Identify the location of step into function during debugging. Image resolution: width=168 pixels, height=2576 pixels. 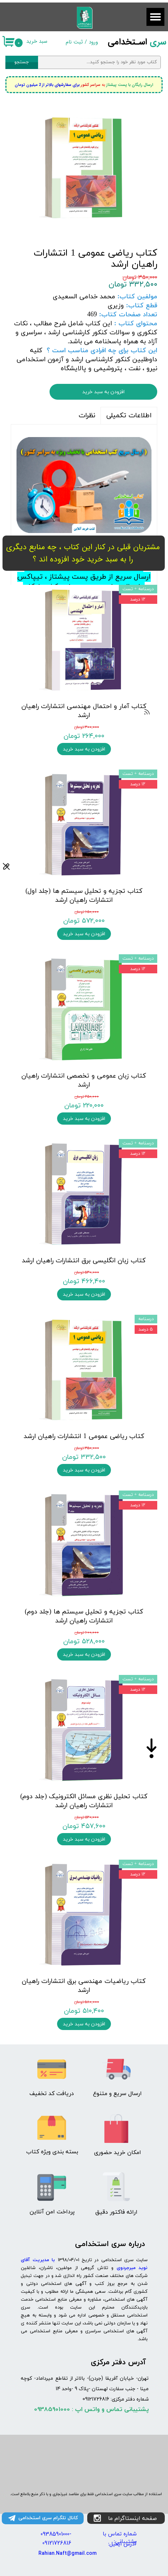
(151, 1748).